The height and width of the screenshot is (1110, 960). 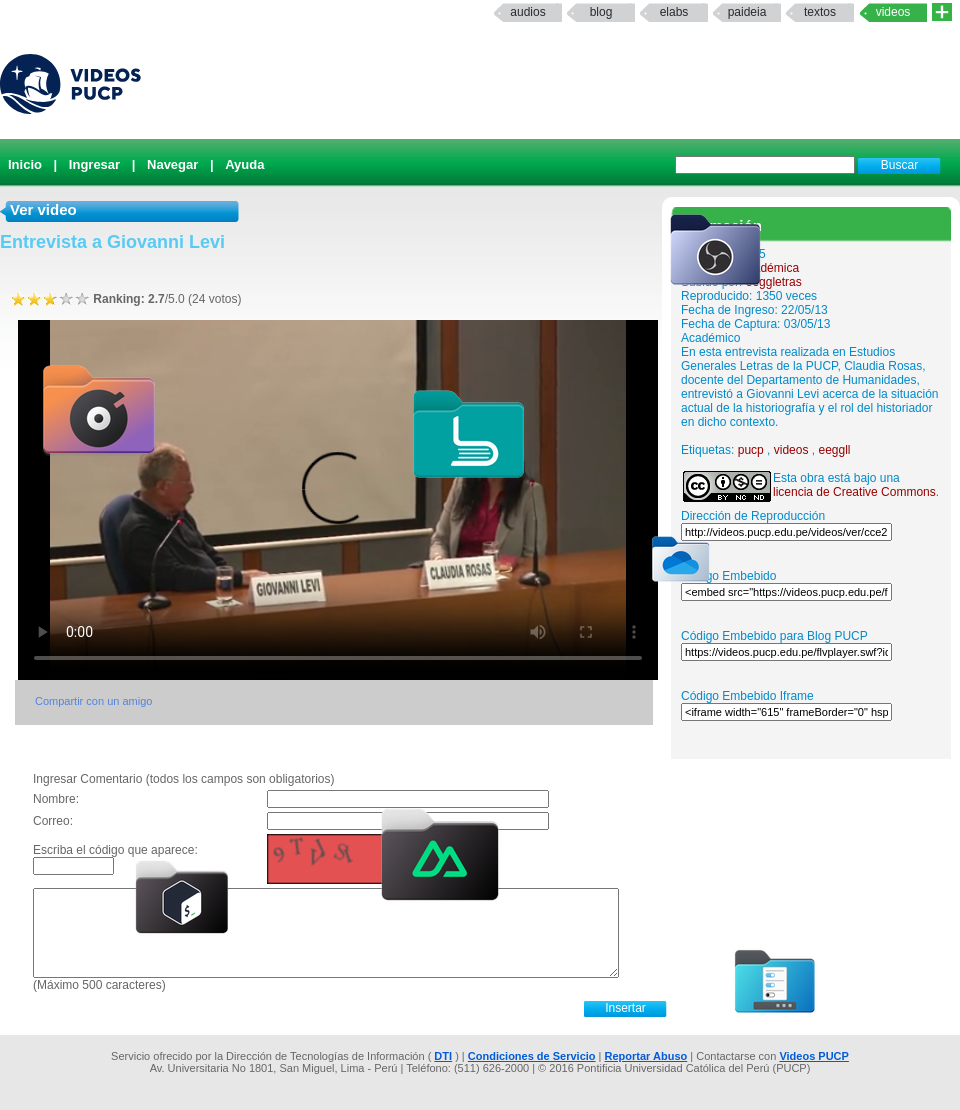 What do you see at coordinates (680, 560) in the screenshot?
I see `open your OneDrive synced folder` at bounding box center [680, 560].